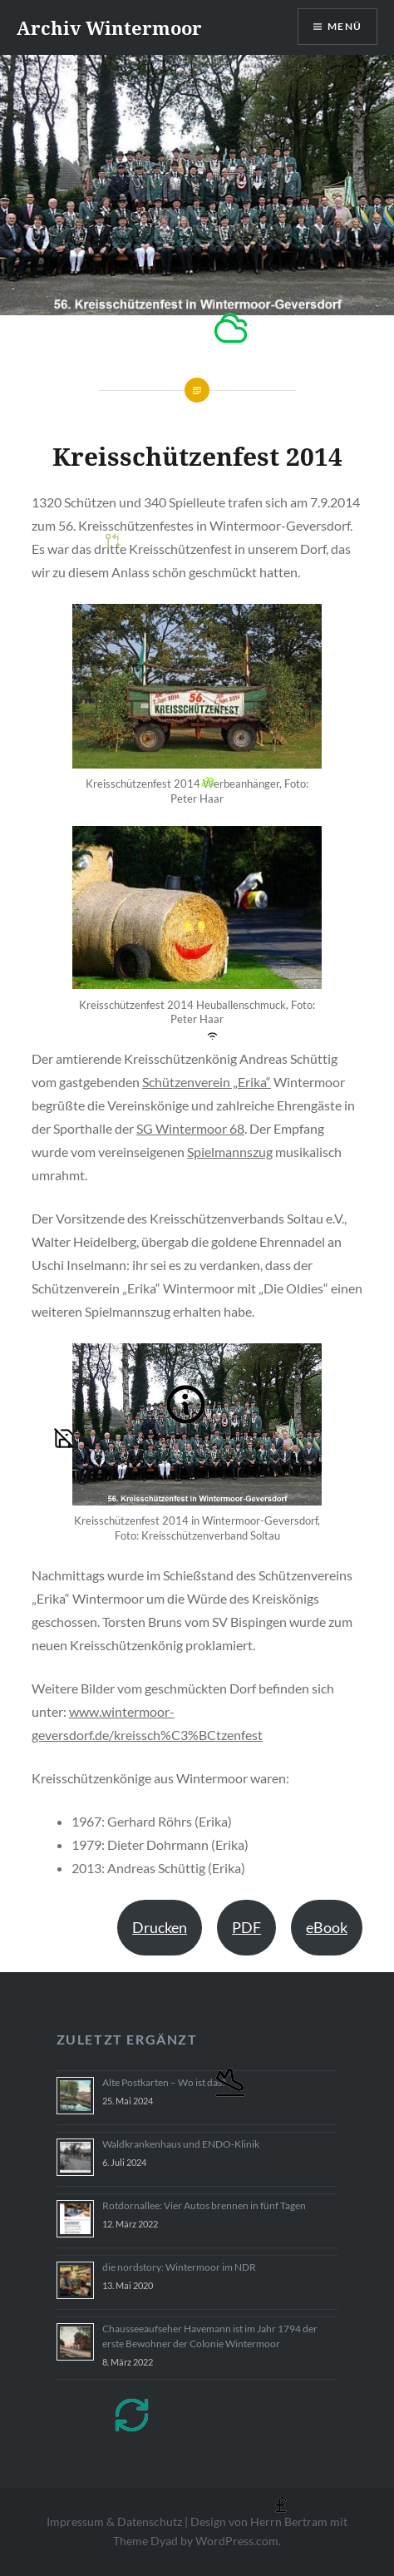 The image size is (394, 2576). What do you see at coordinates (212, 1034) in the screenshot?
I see `indicates strong wifi signal strength` at bounding box center [212, 1034].